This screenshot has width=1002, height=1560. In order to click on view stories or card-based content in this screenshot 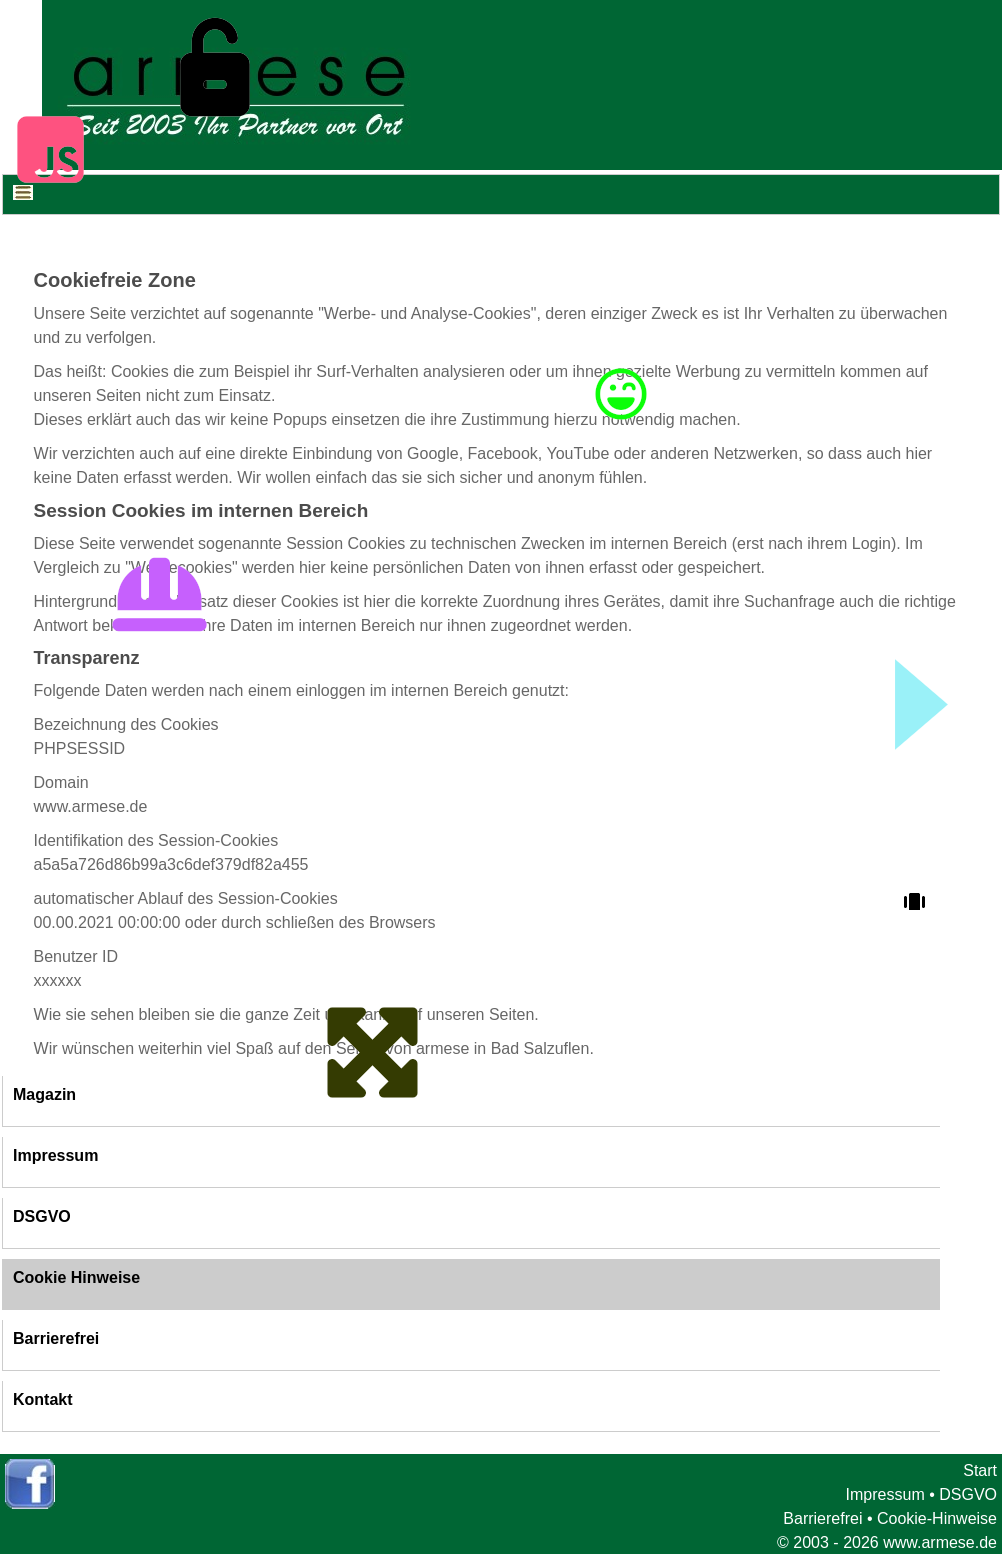, I will do `click(914, 902)`.